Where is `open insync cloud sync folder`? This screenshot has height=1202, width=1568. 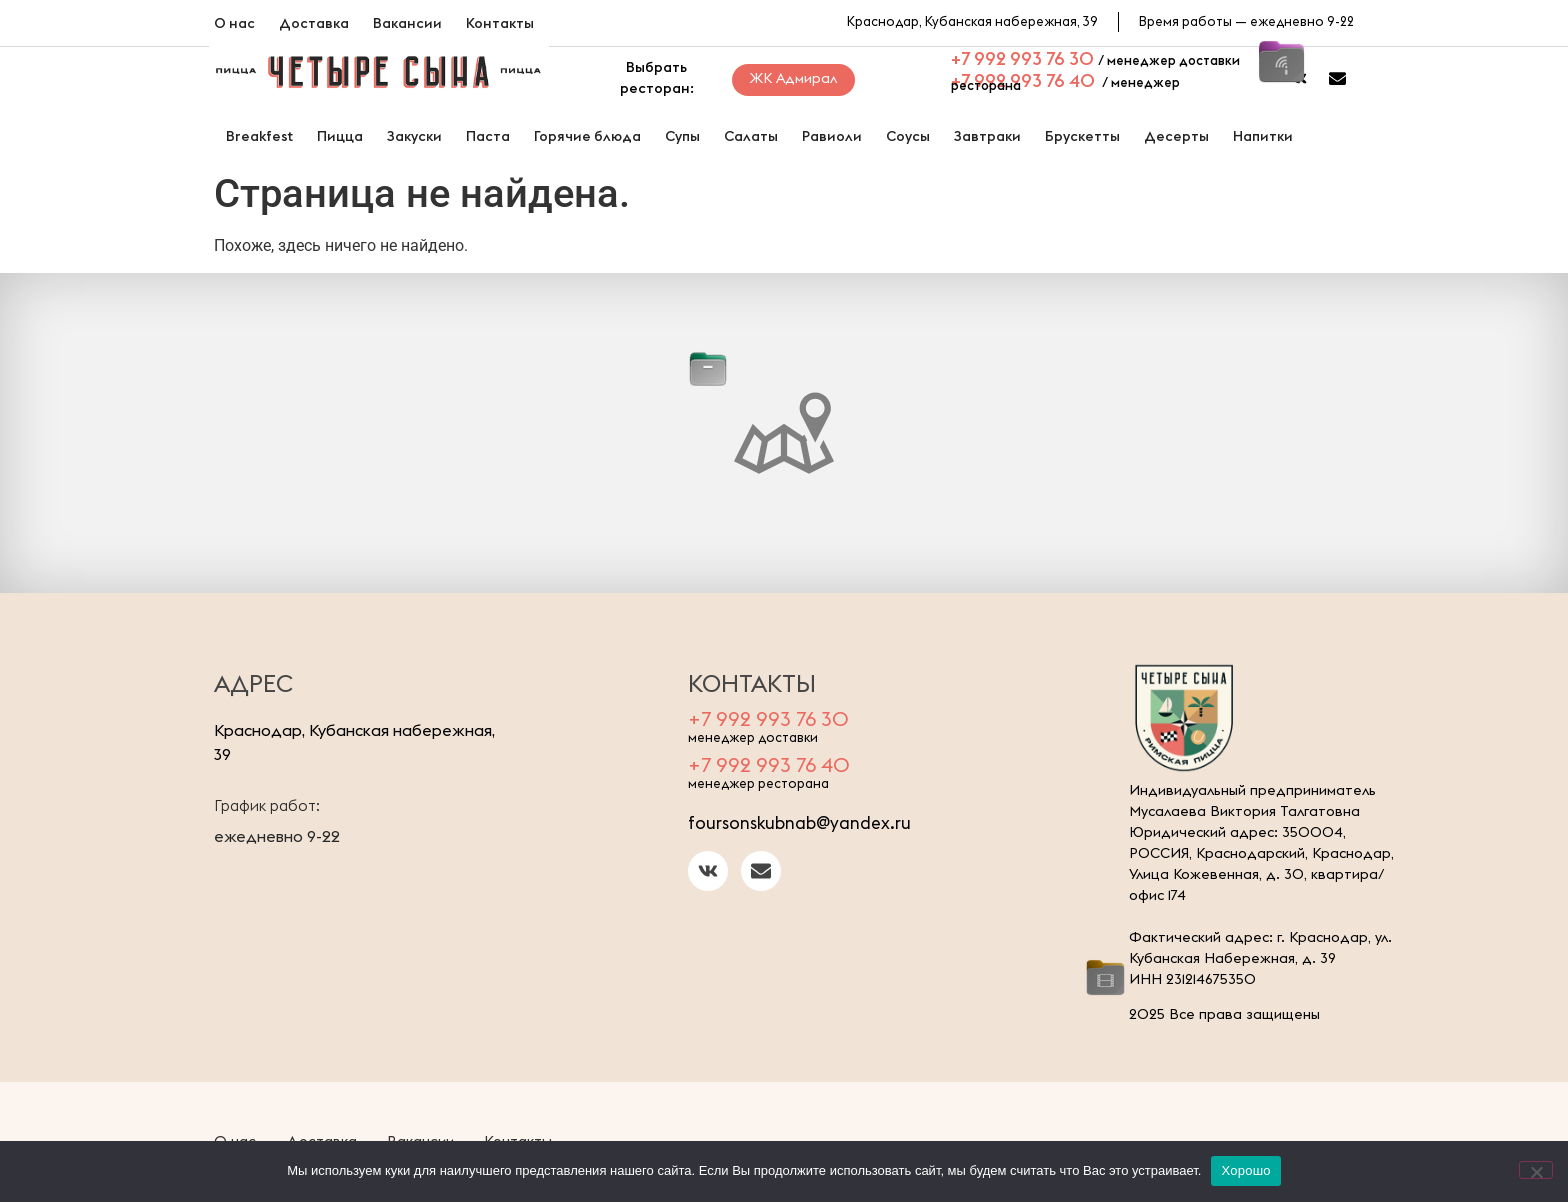
open insync cloud sync folder is located at coordinates (1281, 61).